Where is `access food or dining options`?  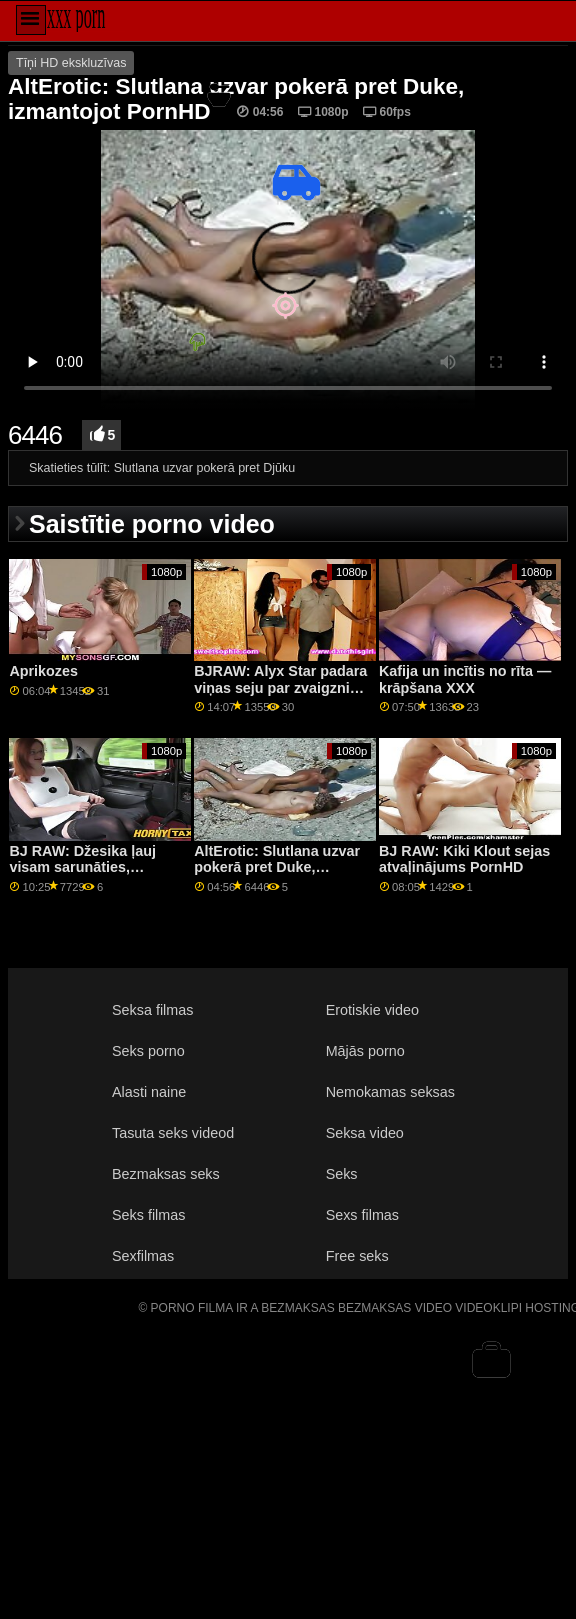
access food or dining options is located at coordinates (219, 95).